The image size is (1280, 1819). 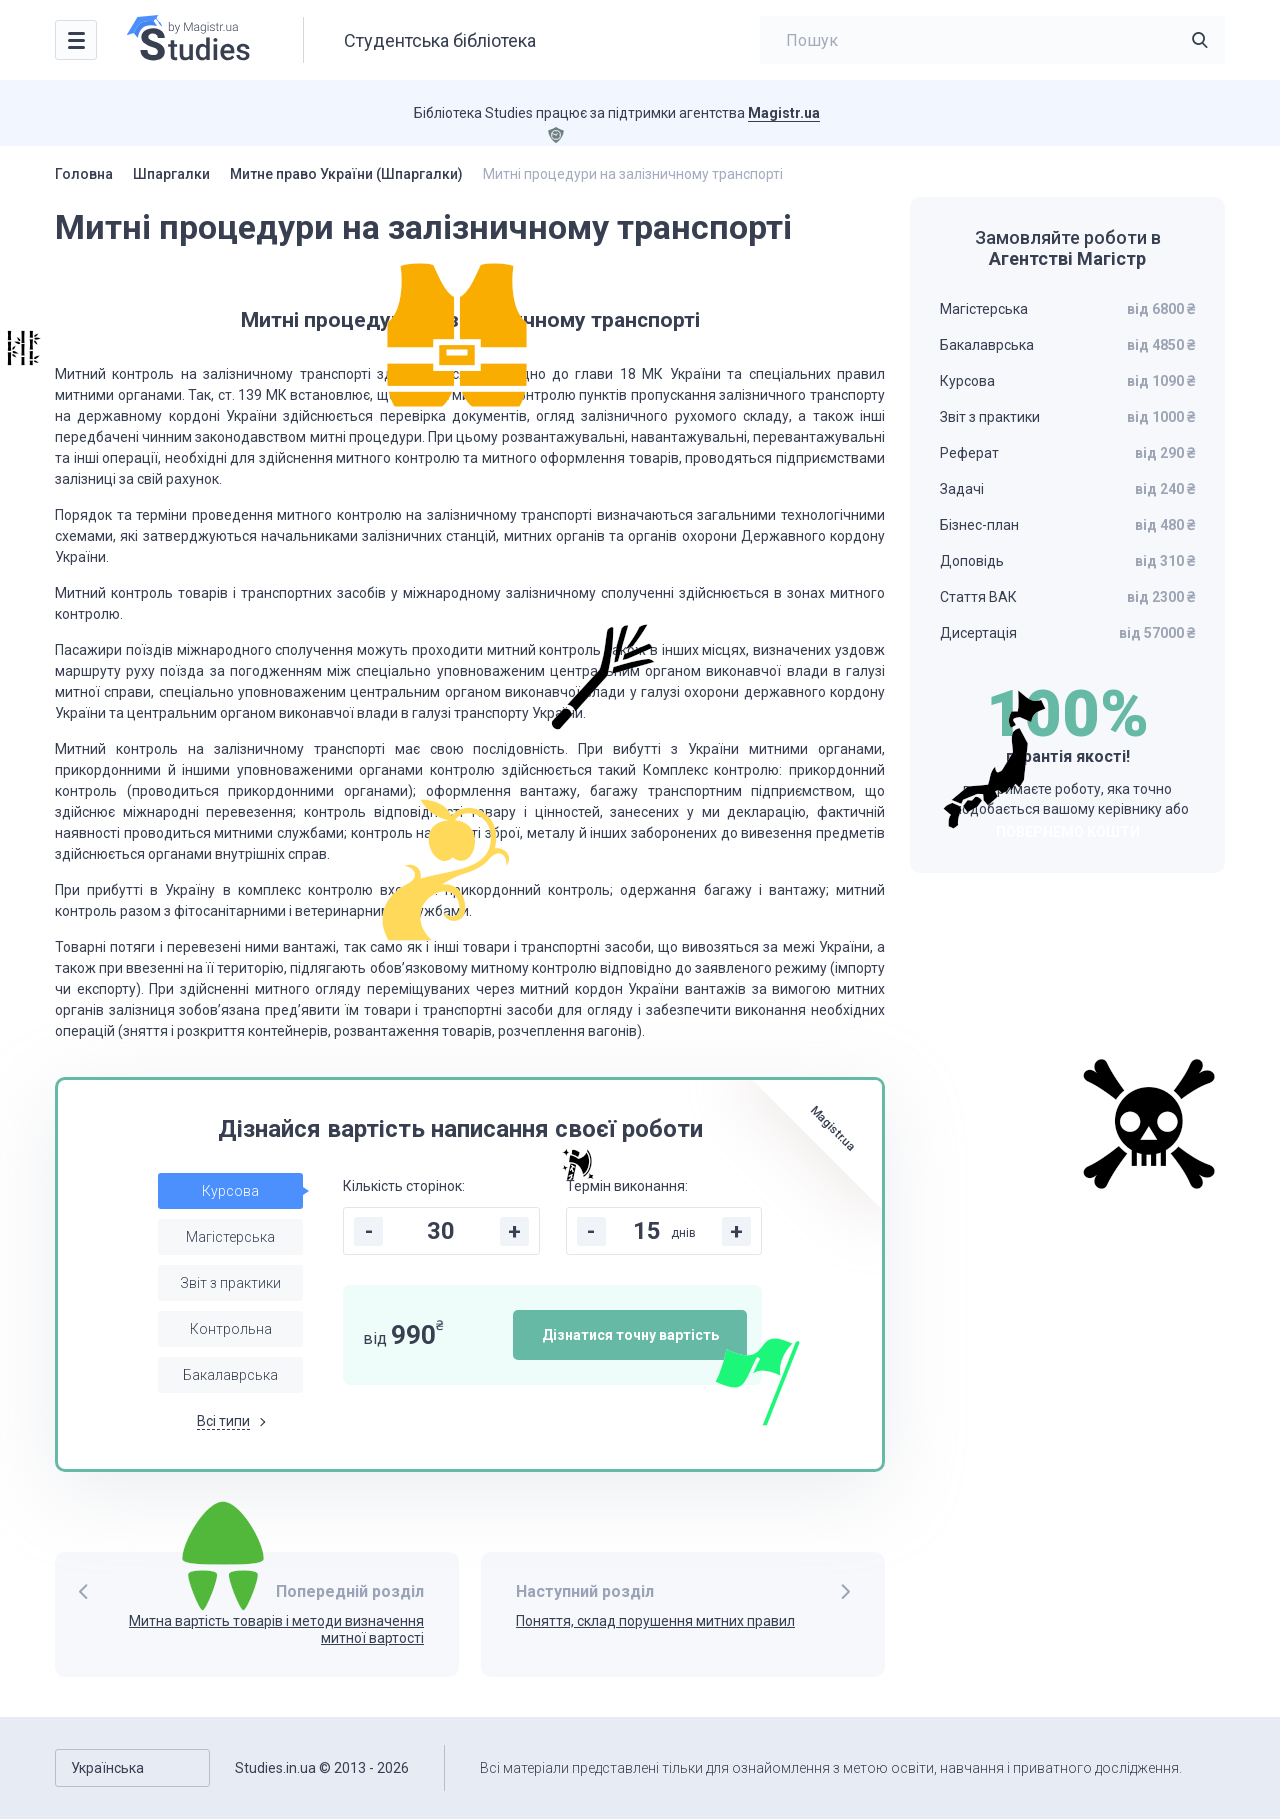 I want to click on mark a checkpoint or milestone, so click(x=756, y=1381).